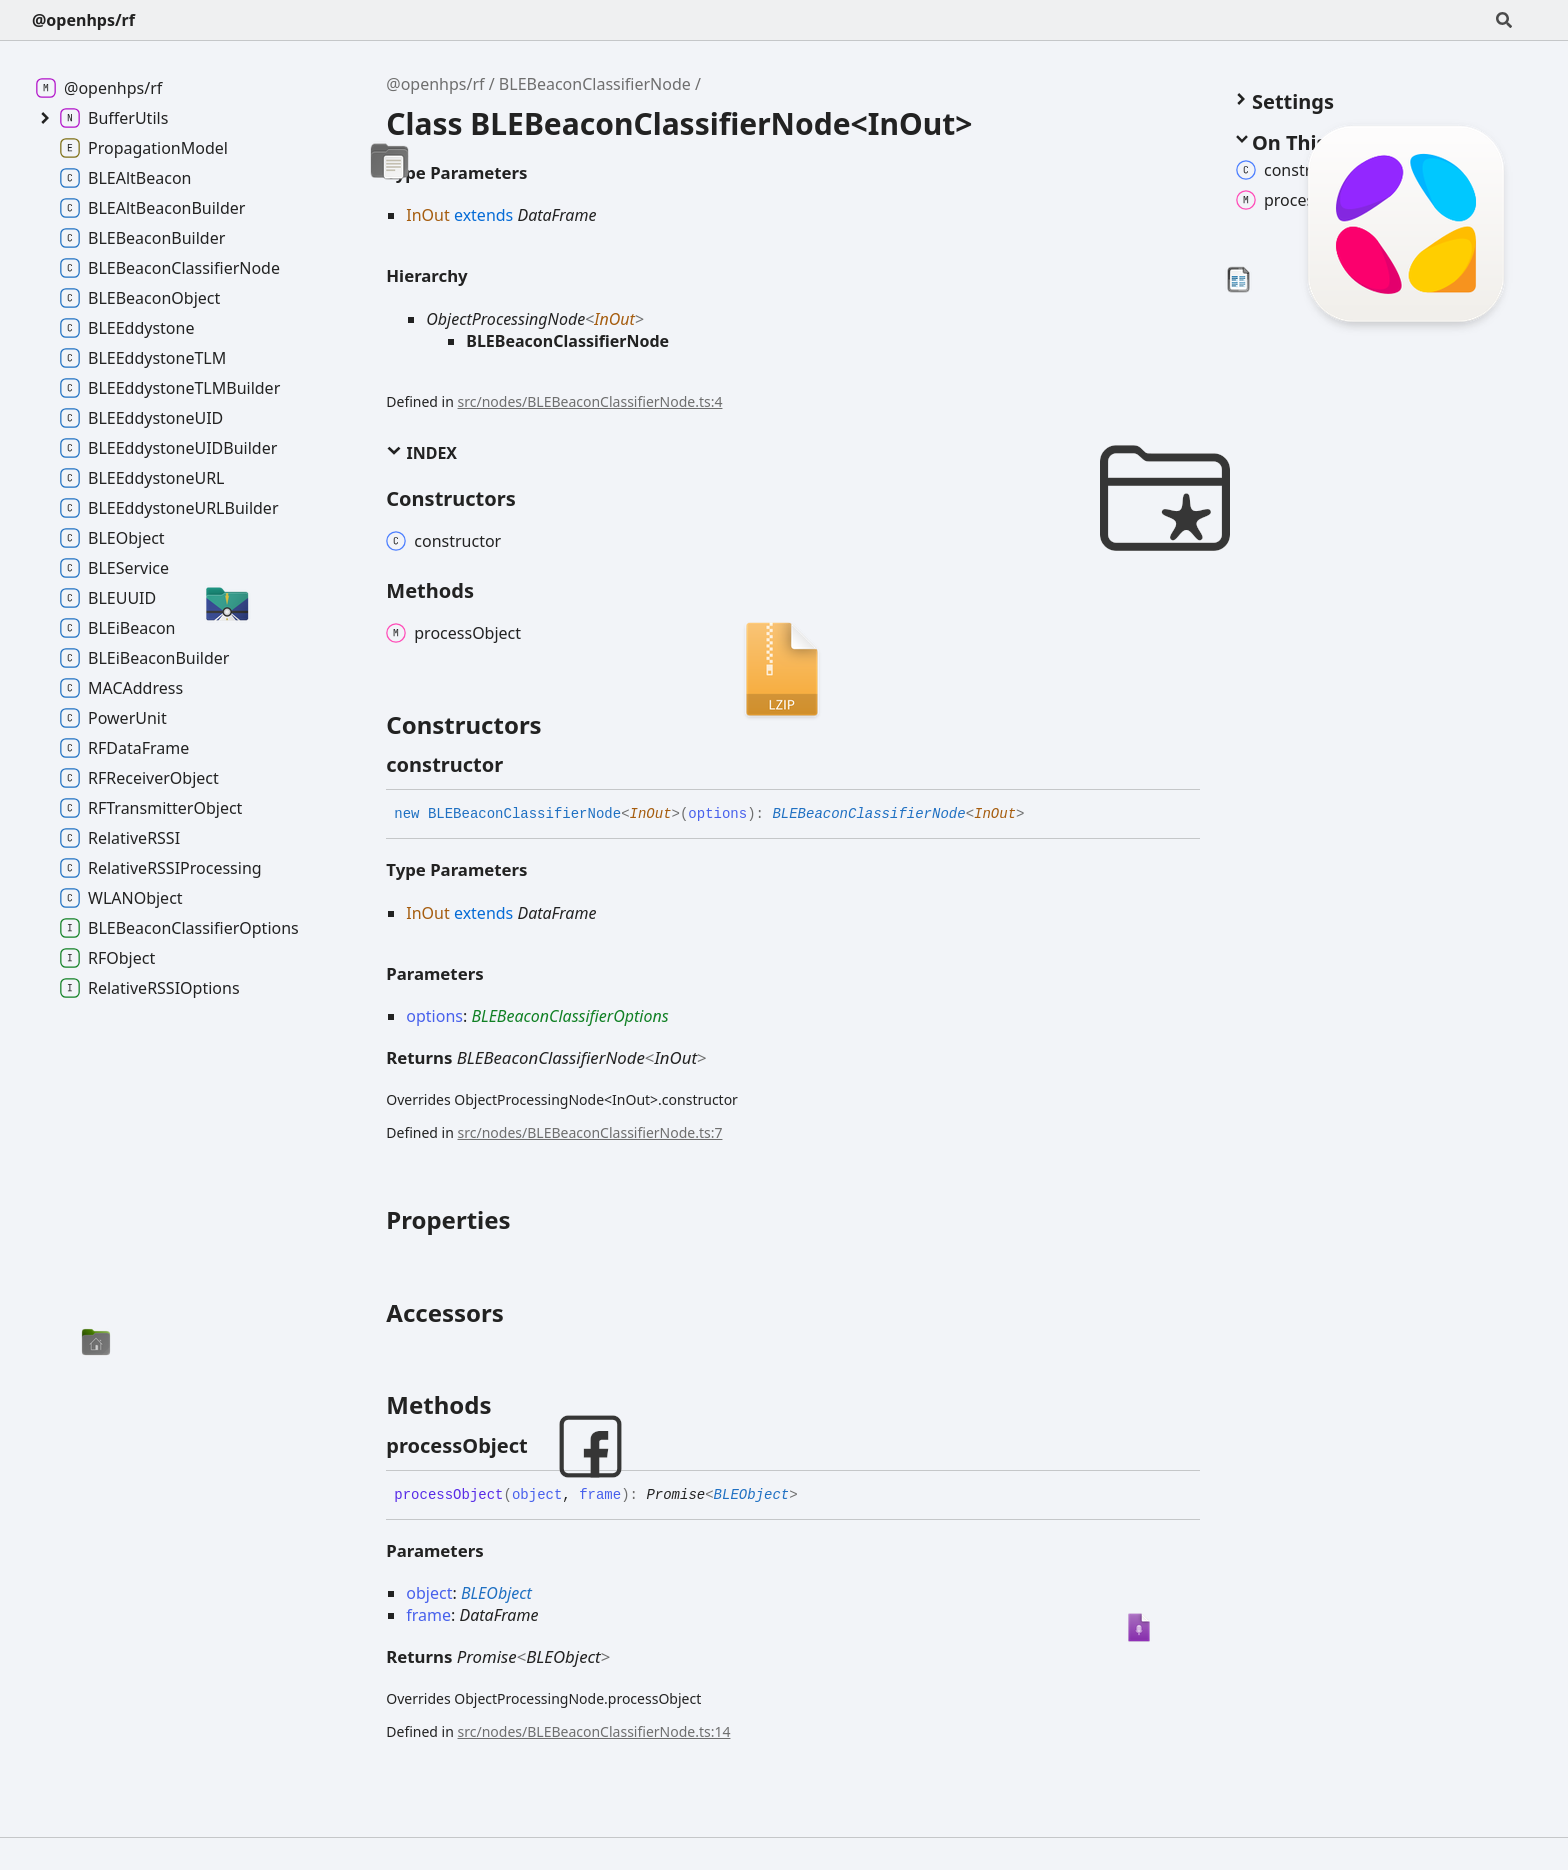 Image resolution: width=1568 pixels, height=1870 pixels. I want to click on open a document from file browser, so click(389, 160).